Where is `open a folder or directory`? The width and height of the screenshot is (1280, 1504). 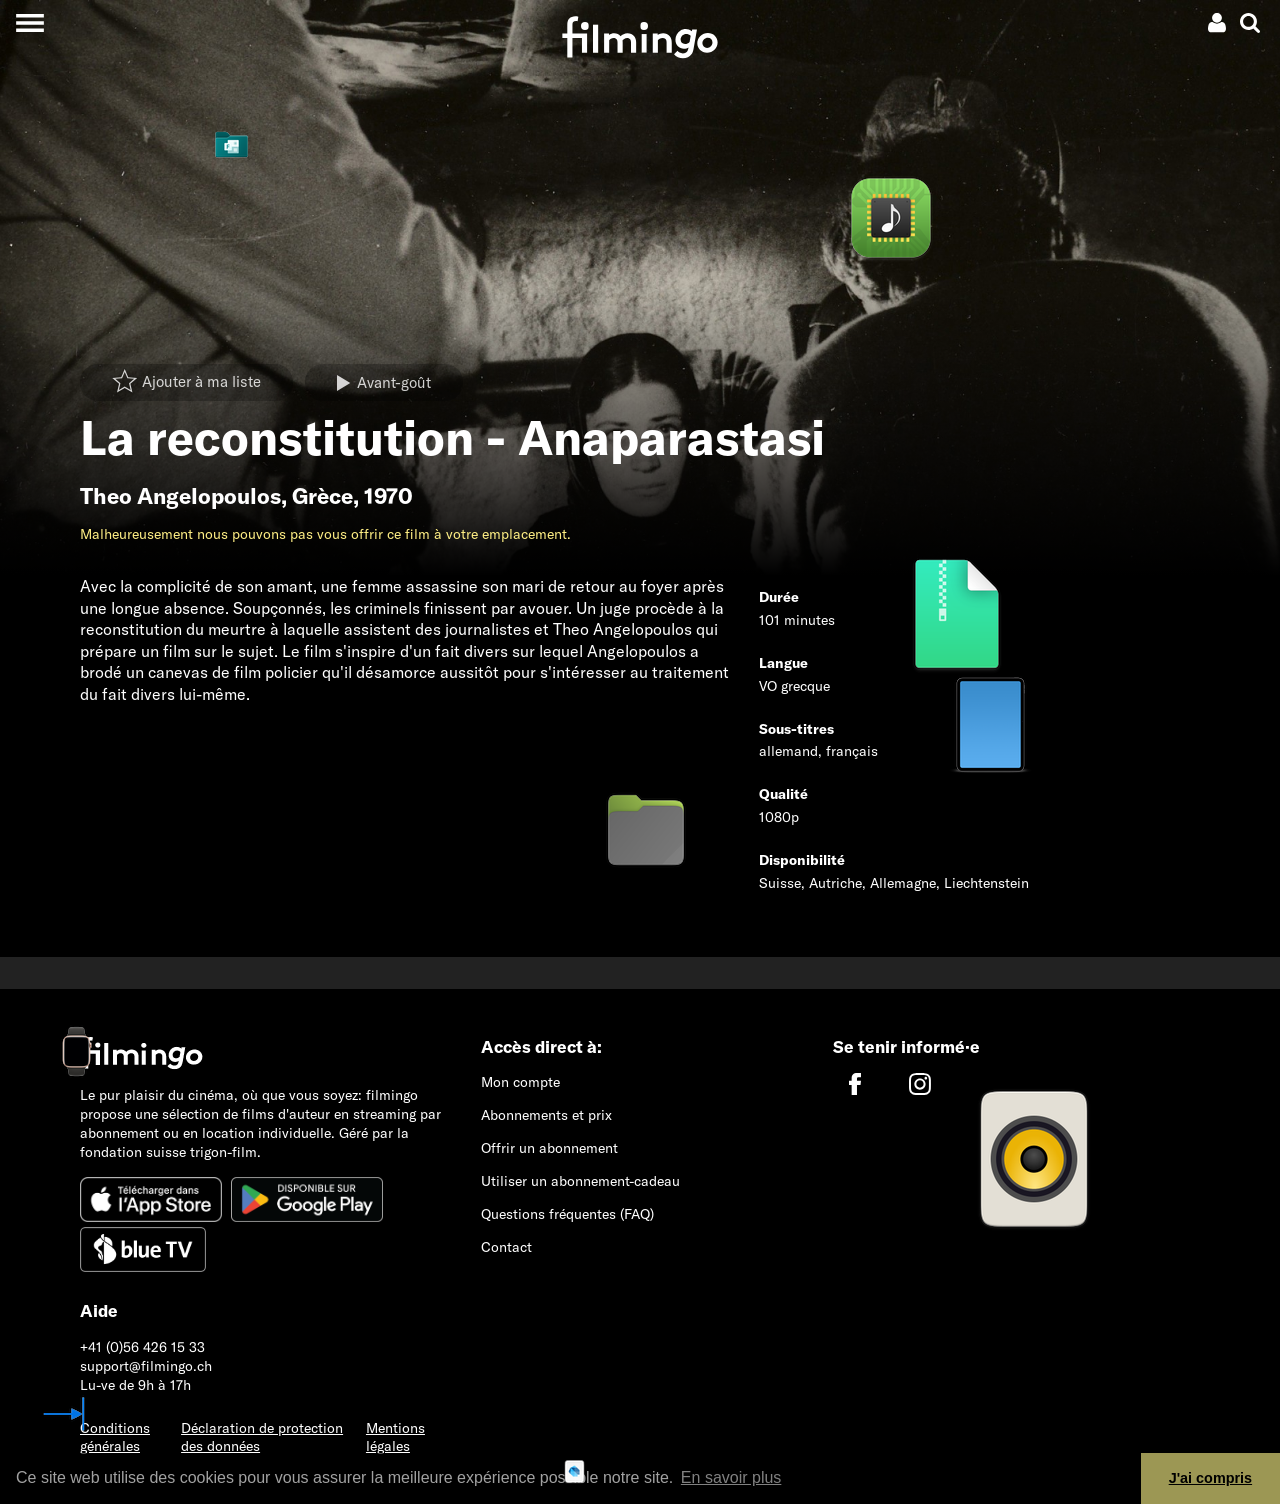 open a folder or directory is located at coordinates (646, 830).